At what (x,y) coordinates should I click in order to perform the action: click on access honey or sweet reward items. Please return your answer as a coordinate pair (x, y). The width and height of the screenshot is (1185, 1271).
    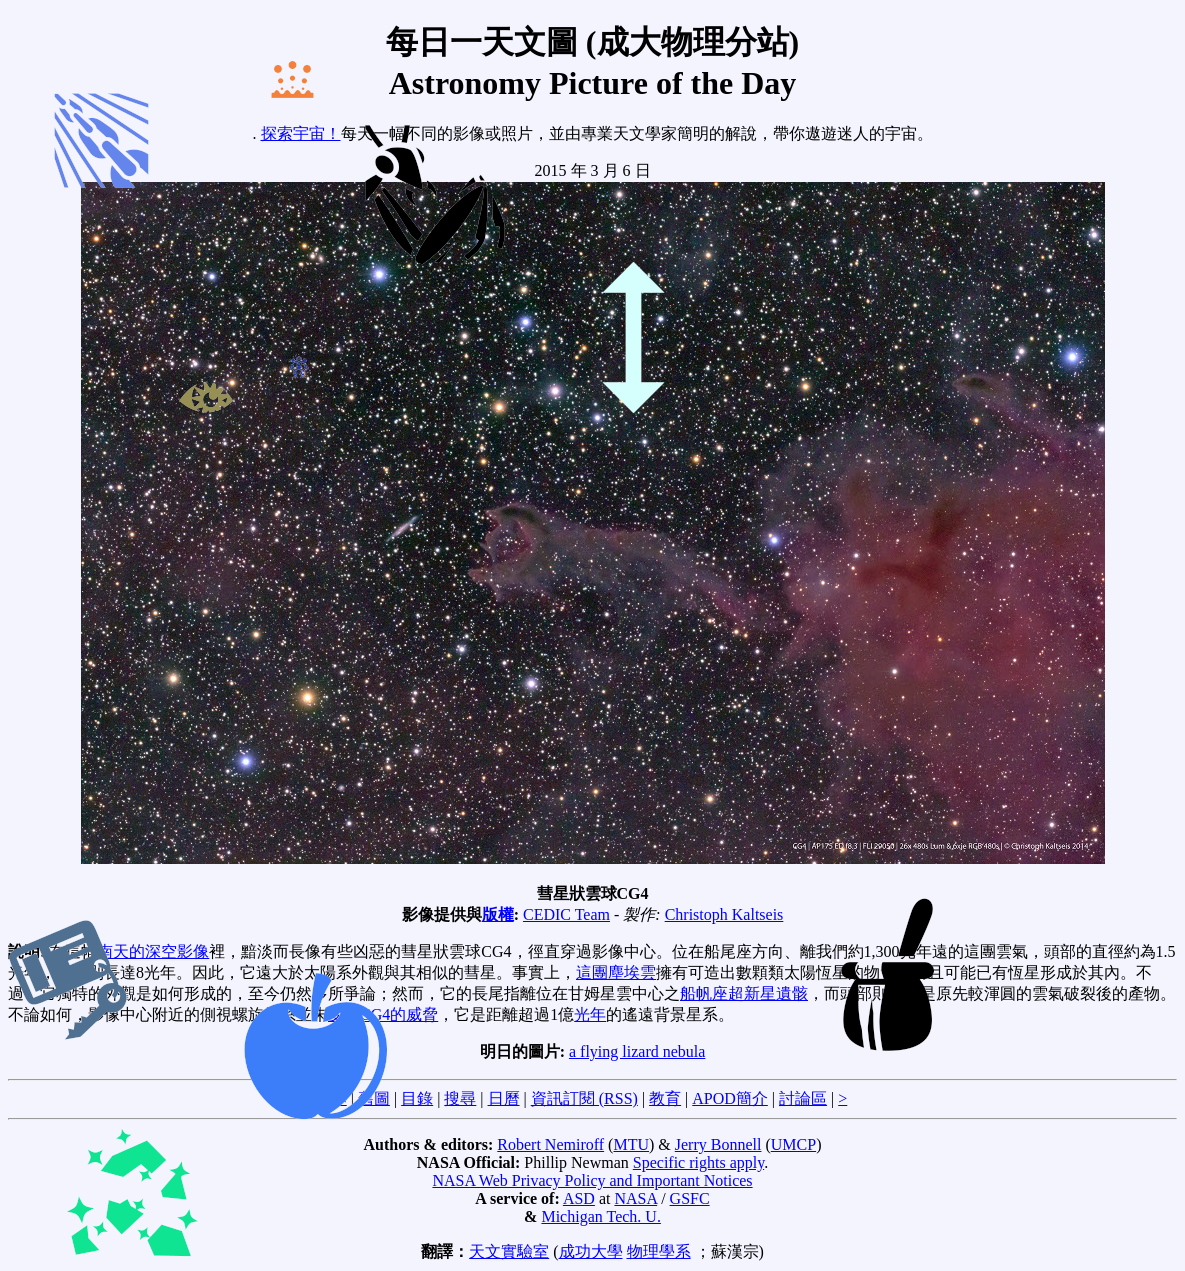
    Looking at the image, I should click on (890, 975).